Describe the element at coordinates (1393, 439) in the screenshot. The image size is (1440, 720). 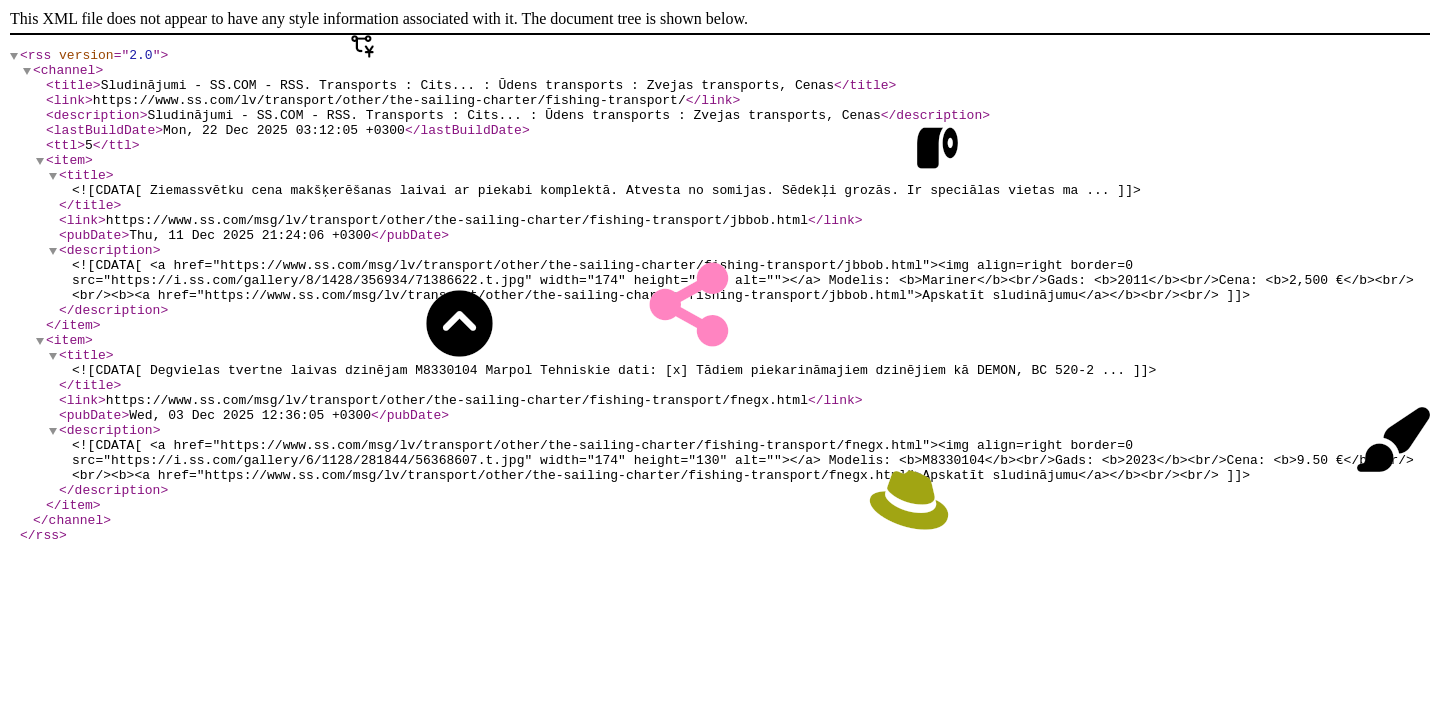
I see `access drawing or painting tools` at that location.